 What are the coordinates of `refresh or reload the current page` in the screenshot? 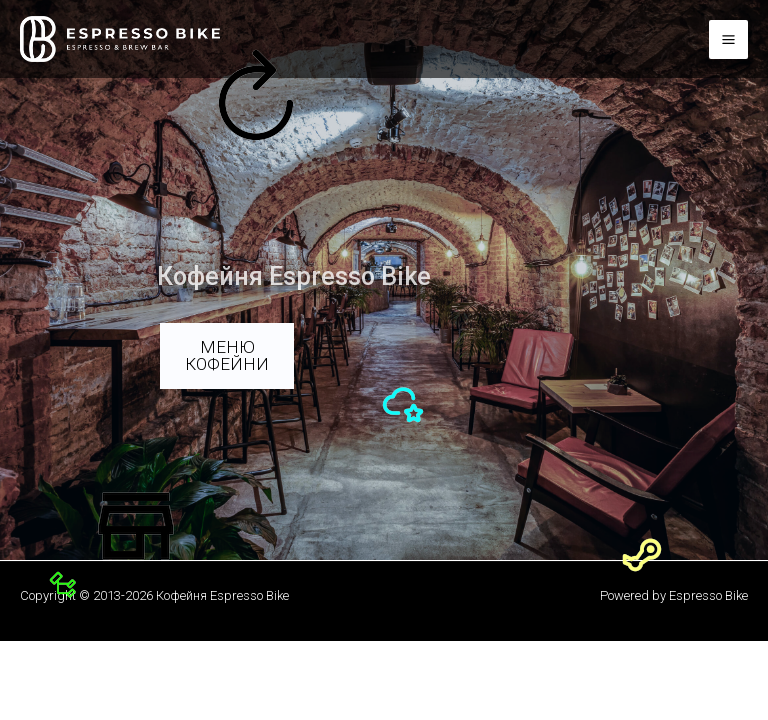 It's located at (256, 95).